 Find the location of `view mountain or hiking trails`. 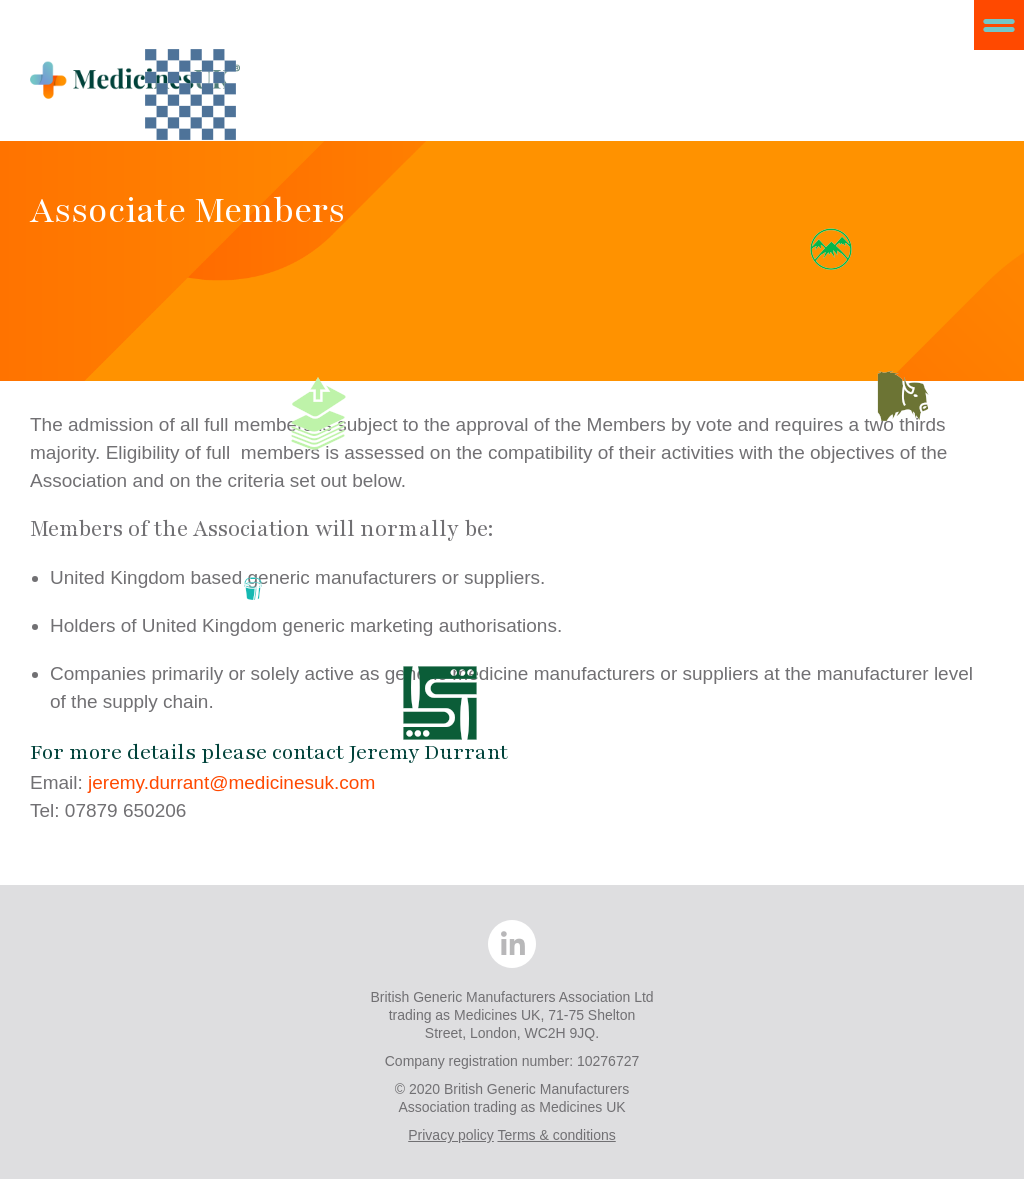

view mountain or hiking trails is located at coordinates (831, 249).